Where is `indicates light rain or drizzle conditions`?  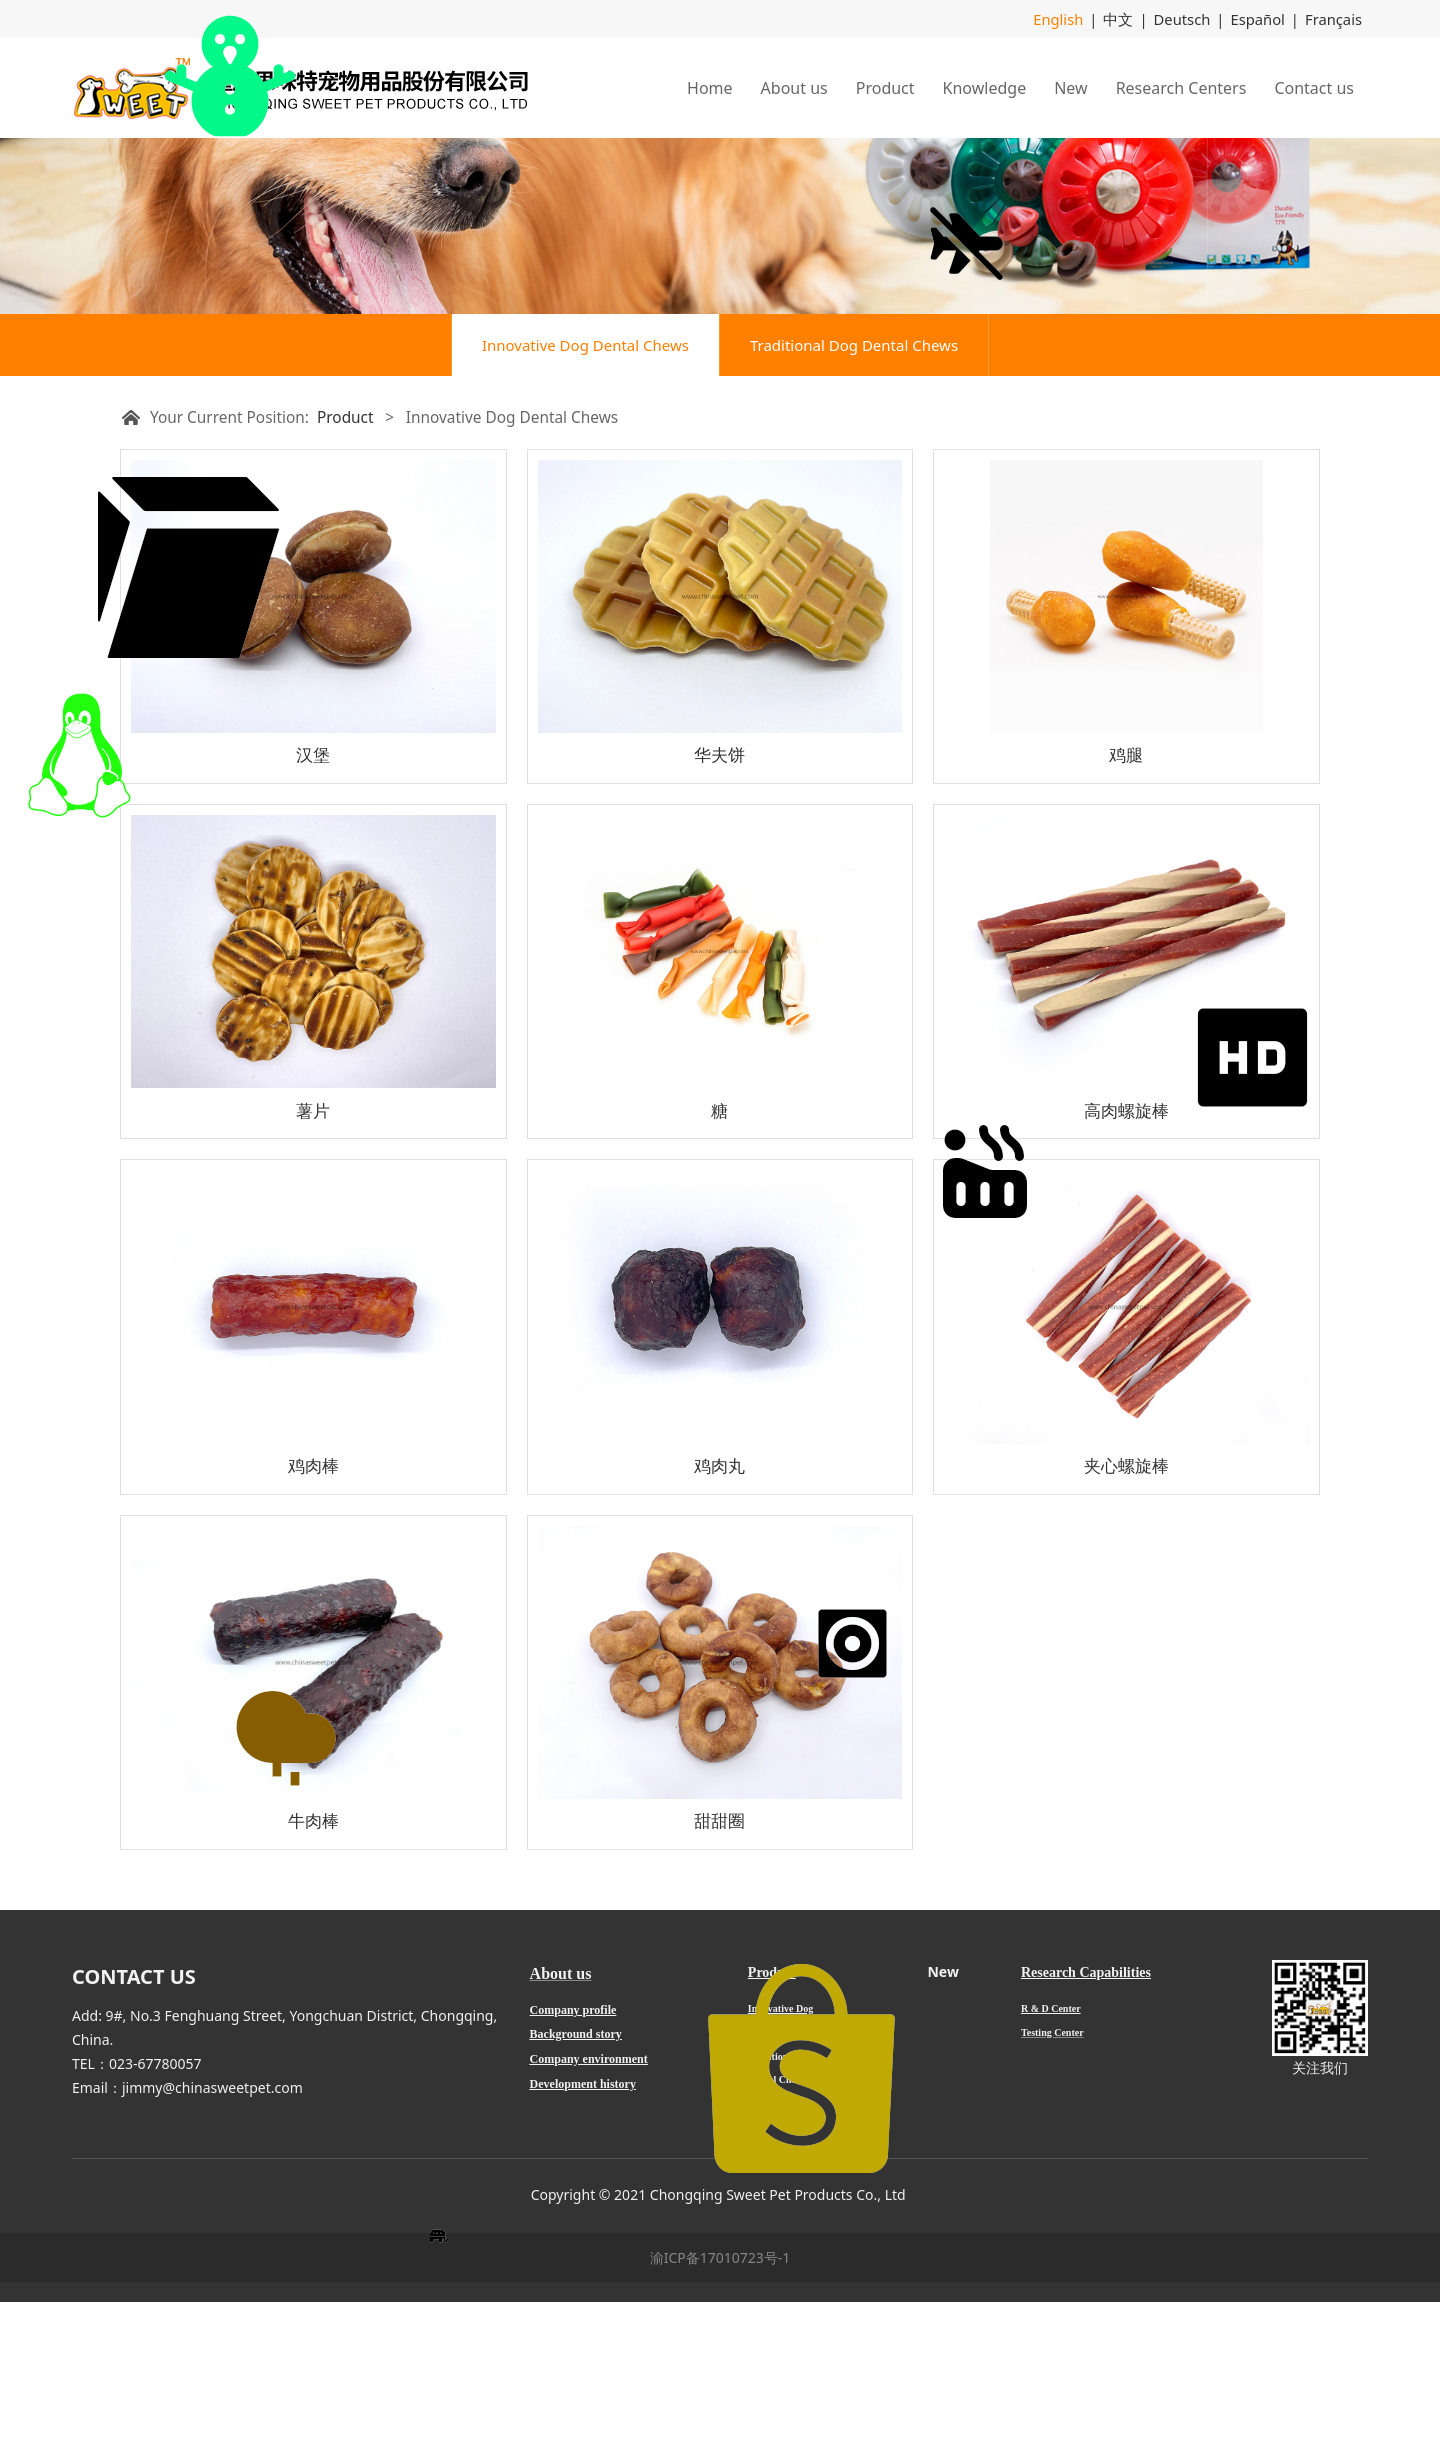 indicates light rain or drizzle conditions is located at coordinates (286, 1736).